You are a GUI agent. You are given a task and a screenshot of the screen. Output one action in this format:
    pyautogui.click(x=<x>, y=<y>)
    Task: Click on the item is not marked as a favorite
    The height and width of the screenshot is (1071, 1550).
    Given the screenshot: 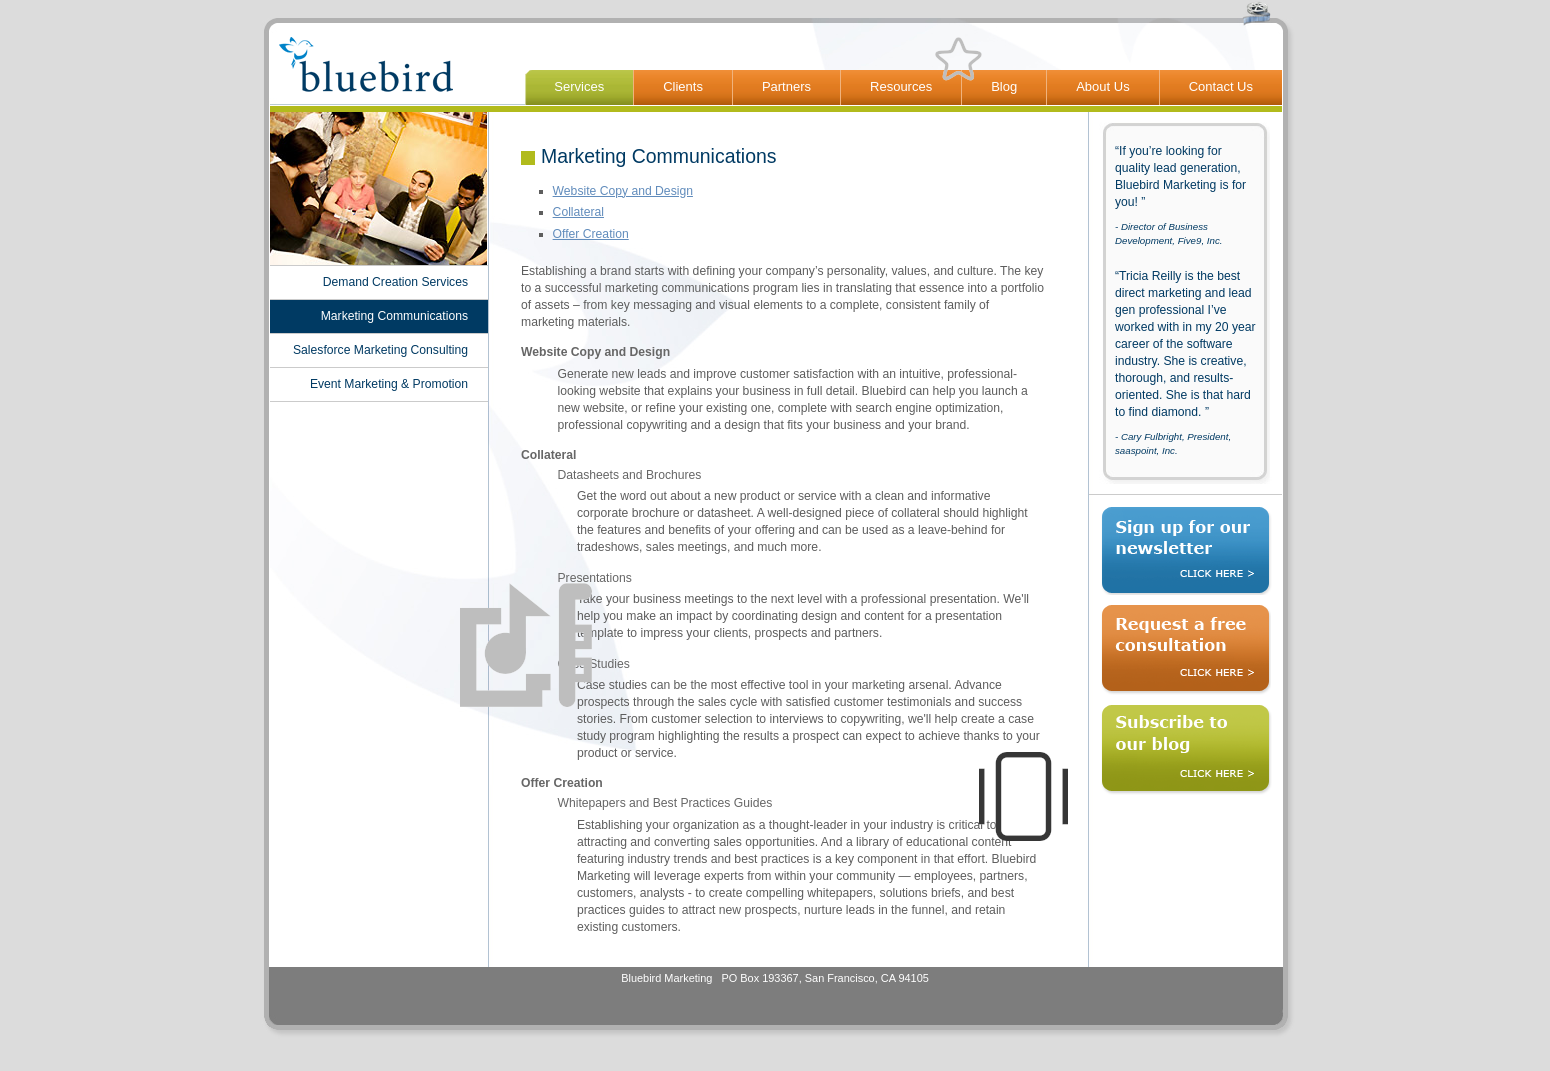 What is the action you would take?
    pyautogui.click(x=958, y=60)
    